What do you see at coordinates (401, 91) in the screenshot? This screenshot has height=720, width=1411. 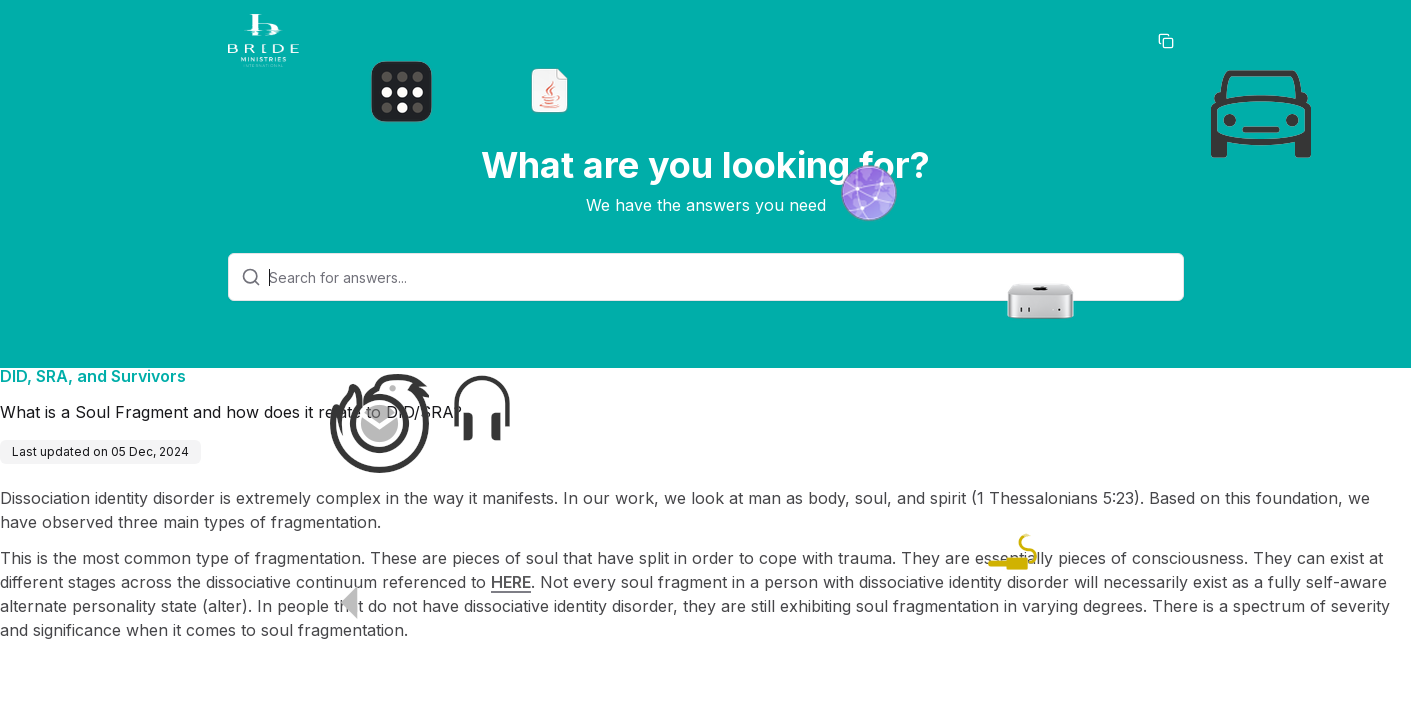 I see `open Tailscale VPN settings` at bounding box center [401, 91].